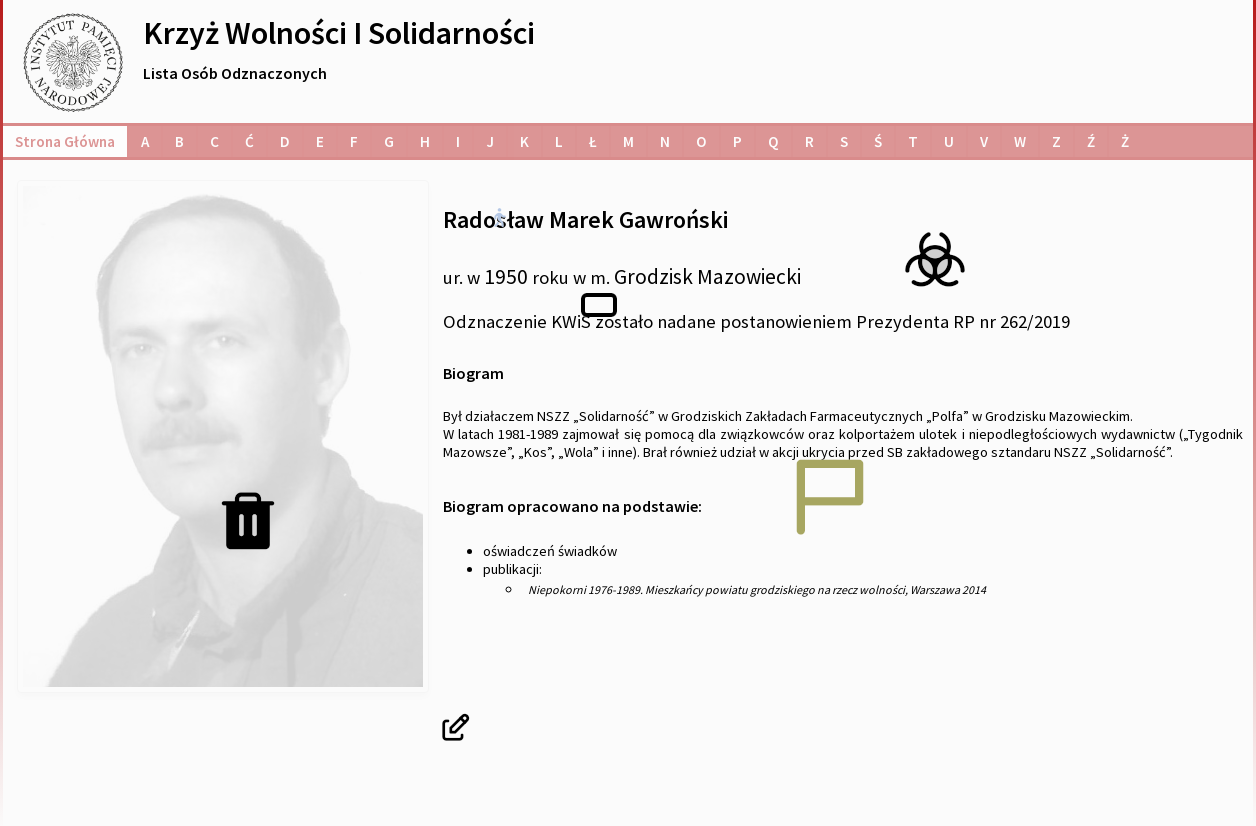 The height and width of the screenshot is (826, 1256). What do you see at coordinates (499, 217) in the screenshot?
I see `get walking directions` at bounding box center [499, 217].